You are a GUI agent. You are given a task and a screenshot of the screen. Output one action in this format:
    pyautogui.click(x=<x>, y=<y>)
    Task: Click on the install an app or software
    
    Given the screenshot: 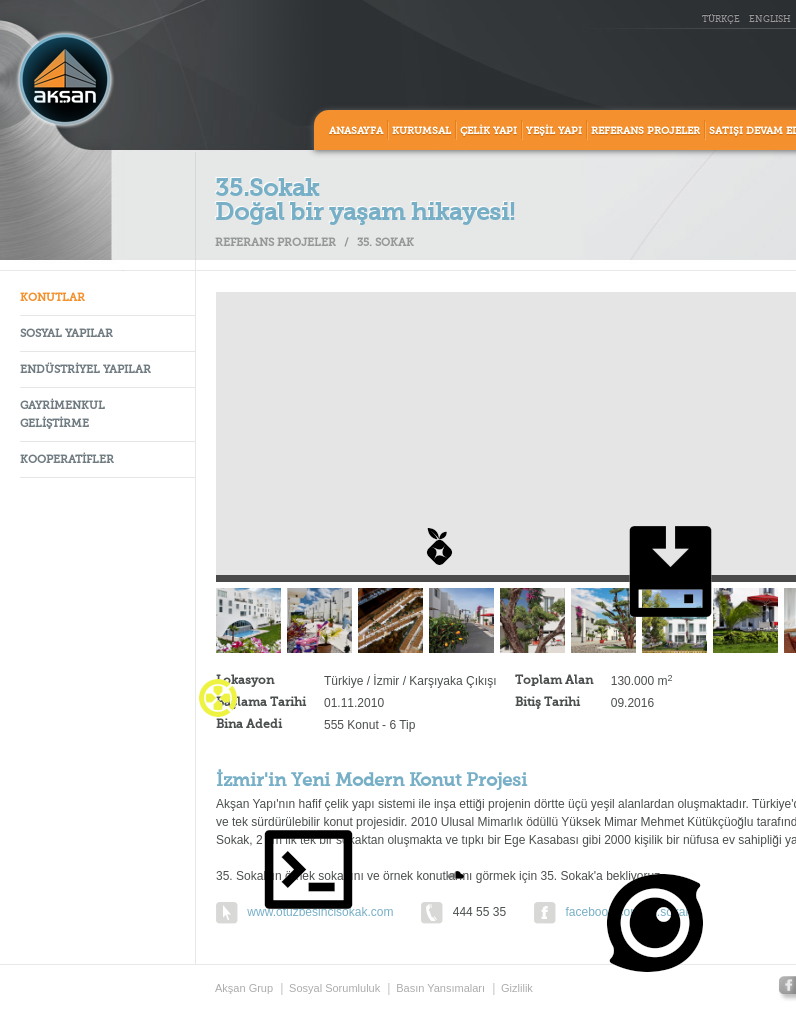 What is the action you would take?
    pyautogui.click(x=670, y=571)
    